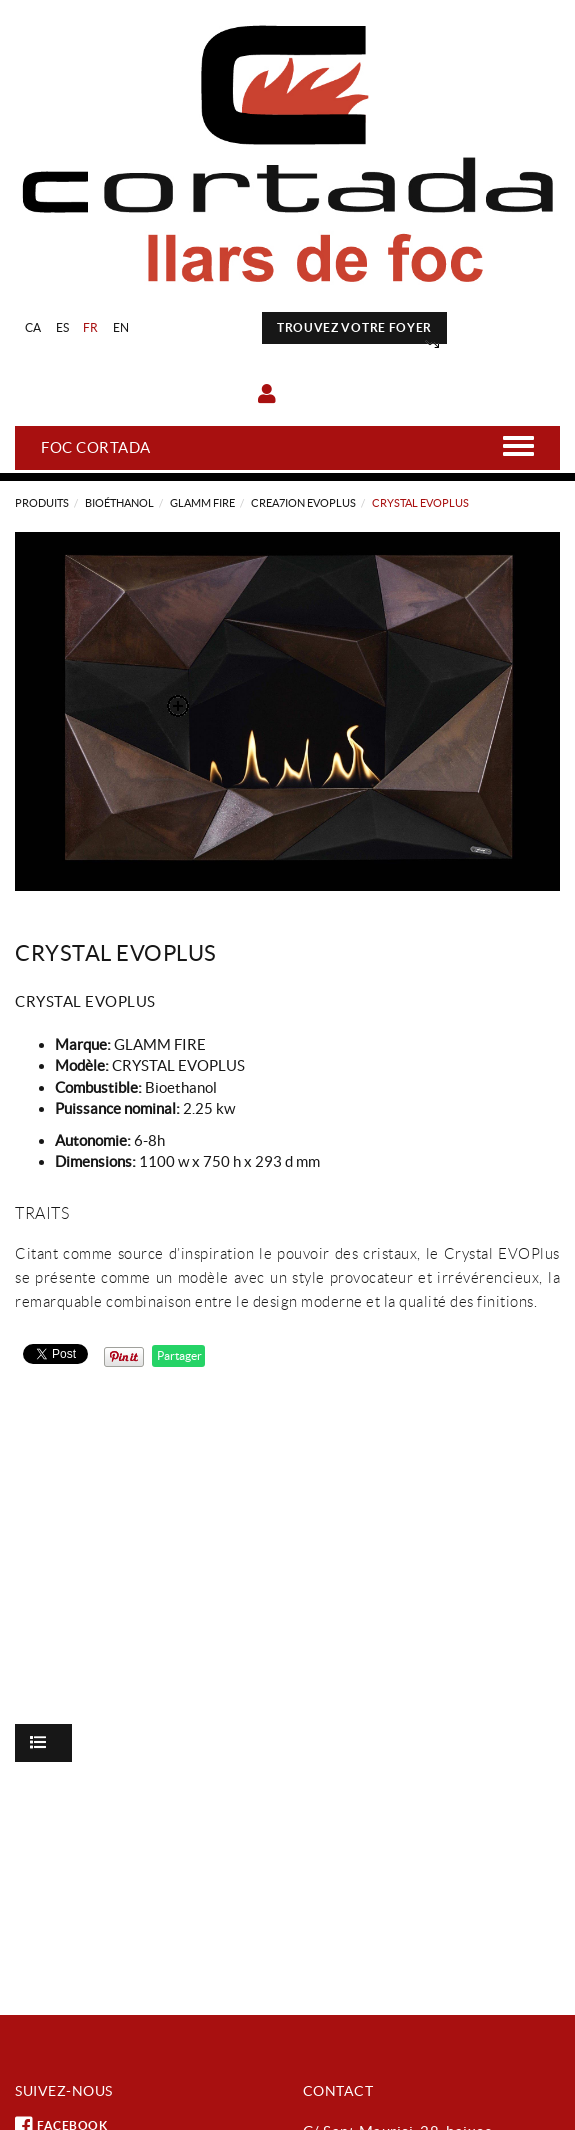 The image size is (575, 2130). Describe the element at coordinates (178, 706) in the screenshot. I see `add a new item or entry` at that location.